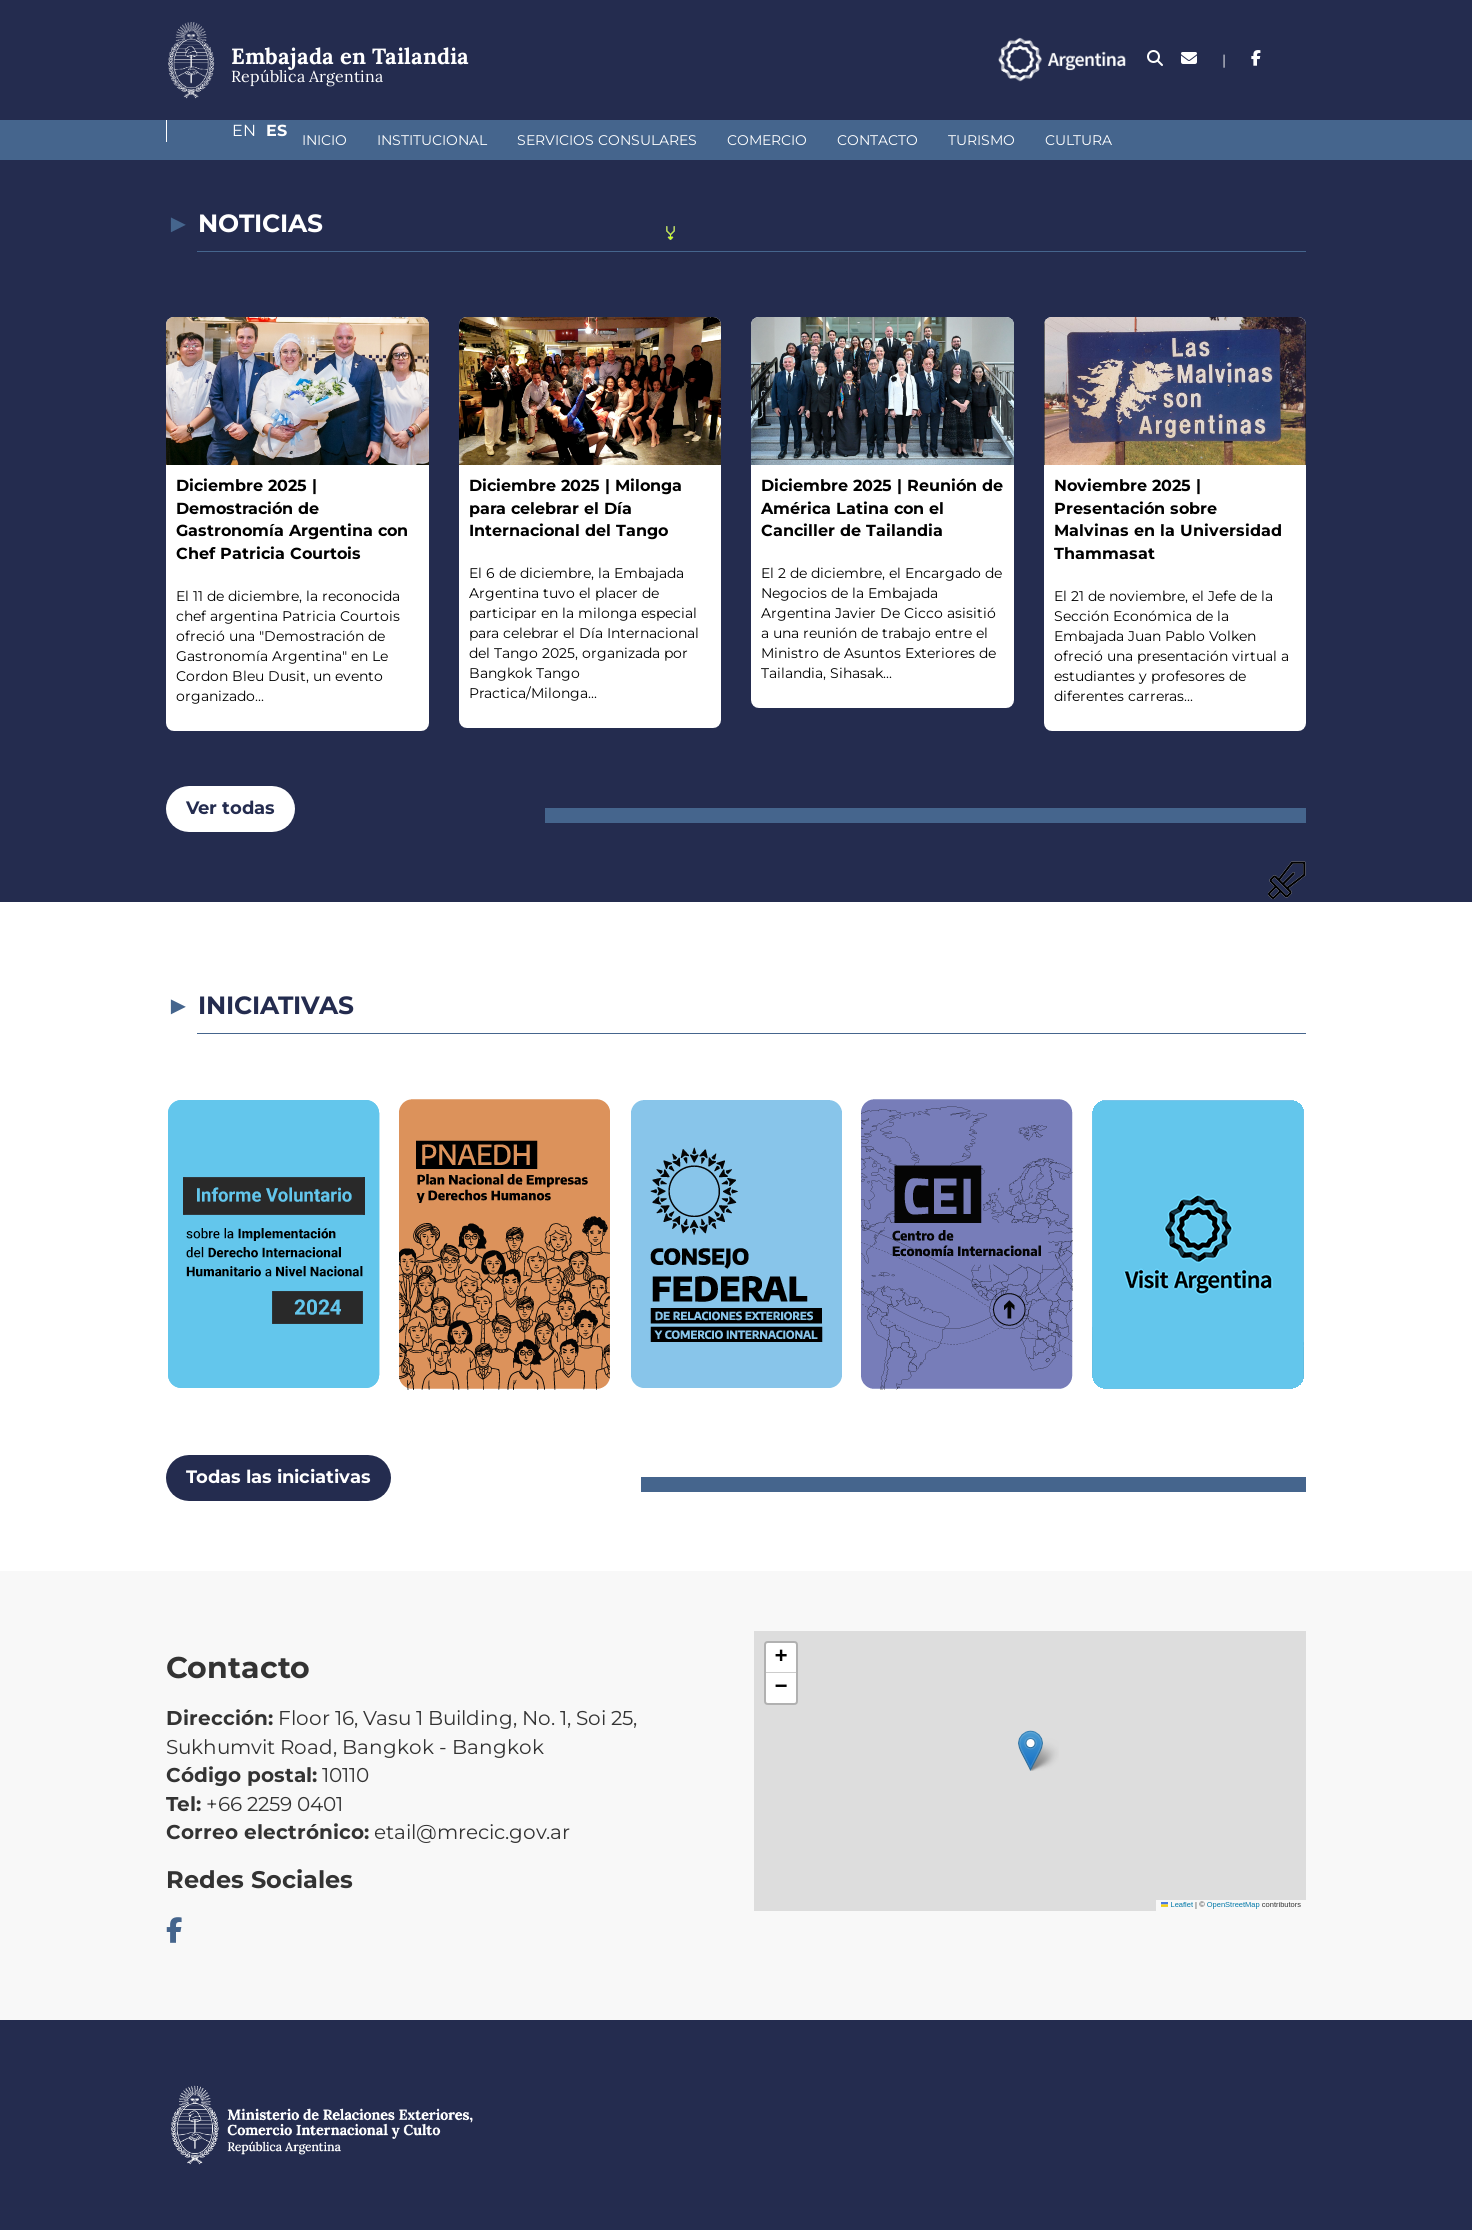 Image resolution: width=1472 pixels, height=2230 pixels. Describe the element at coordinates (1287, 879) in the screenshot. I see `access combat or battle features` at that location.